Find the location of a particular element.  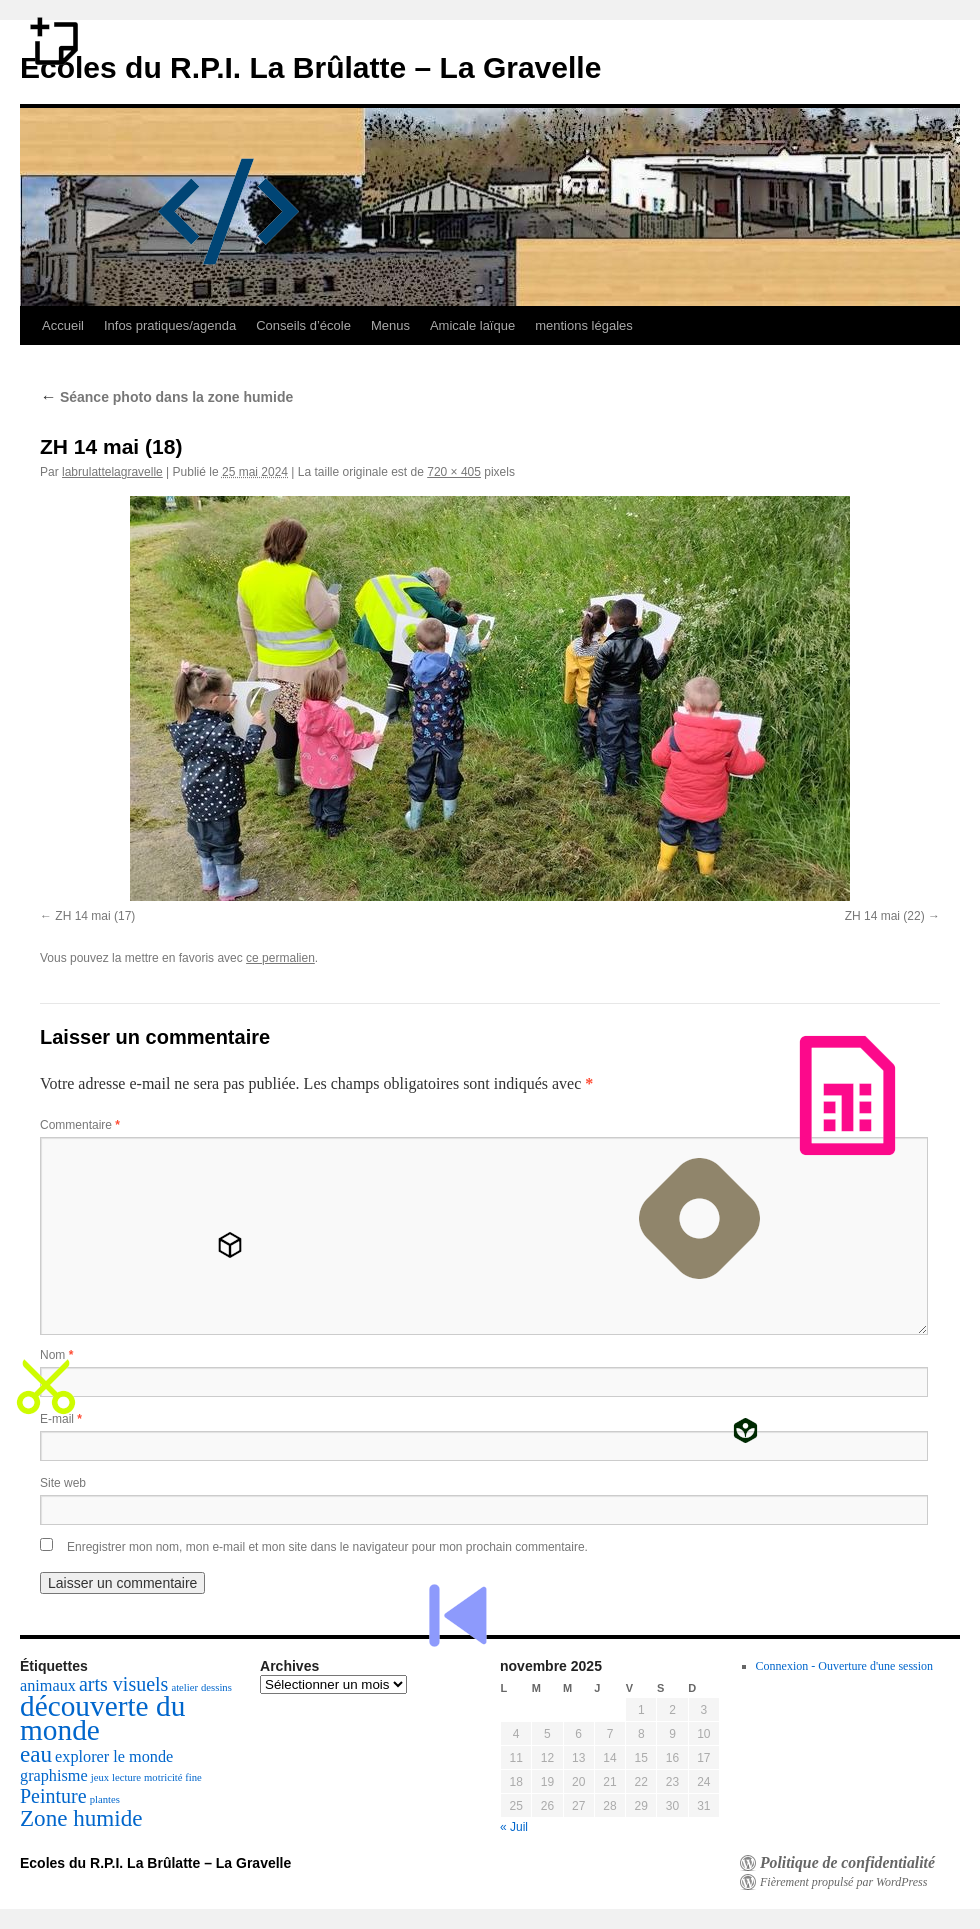

cut selected content is located at coordinates (46, 1385).